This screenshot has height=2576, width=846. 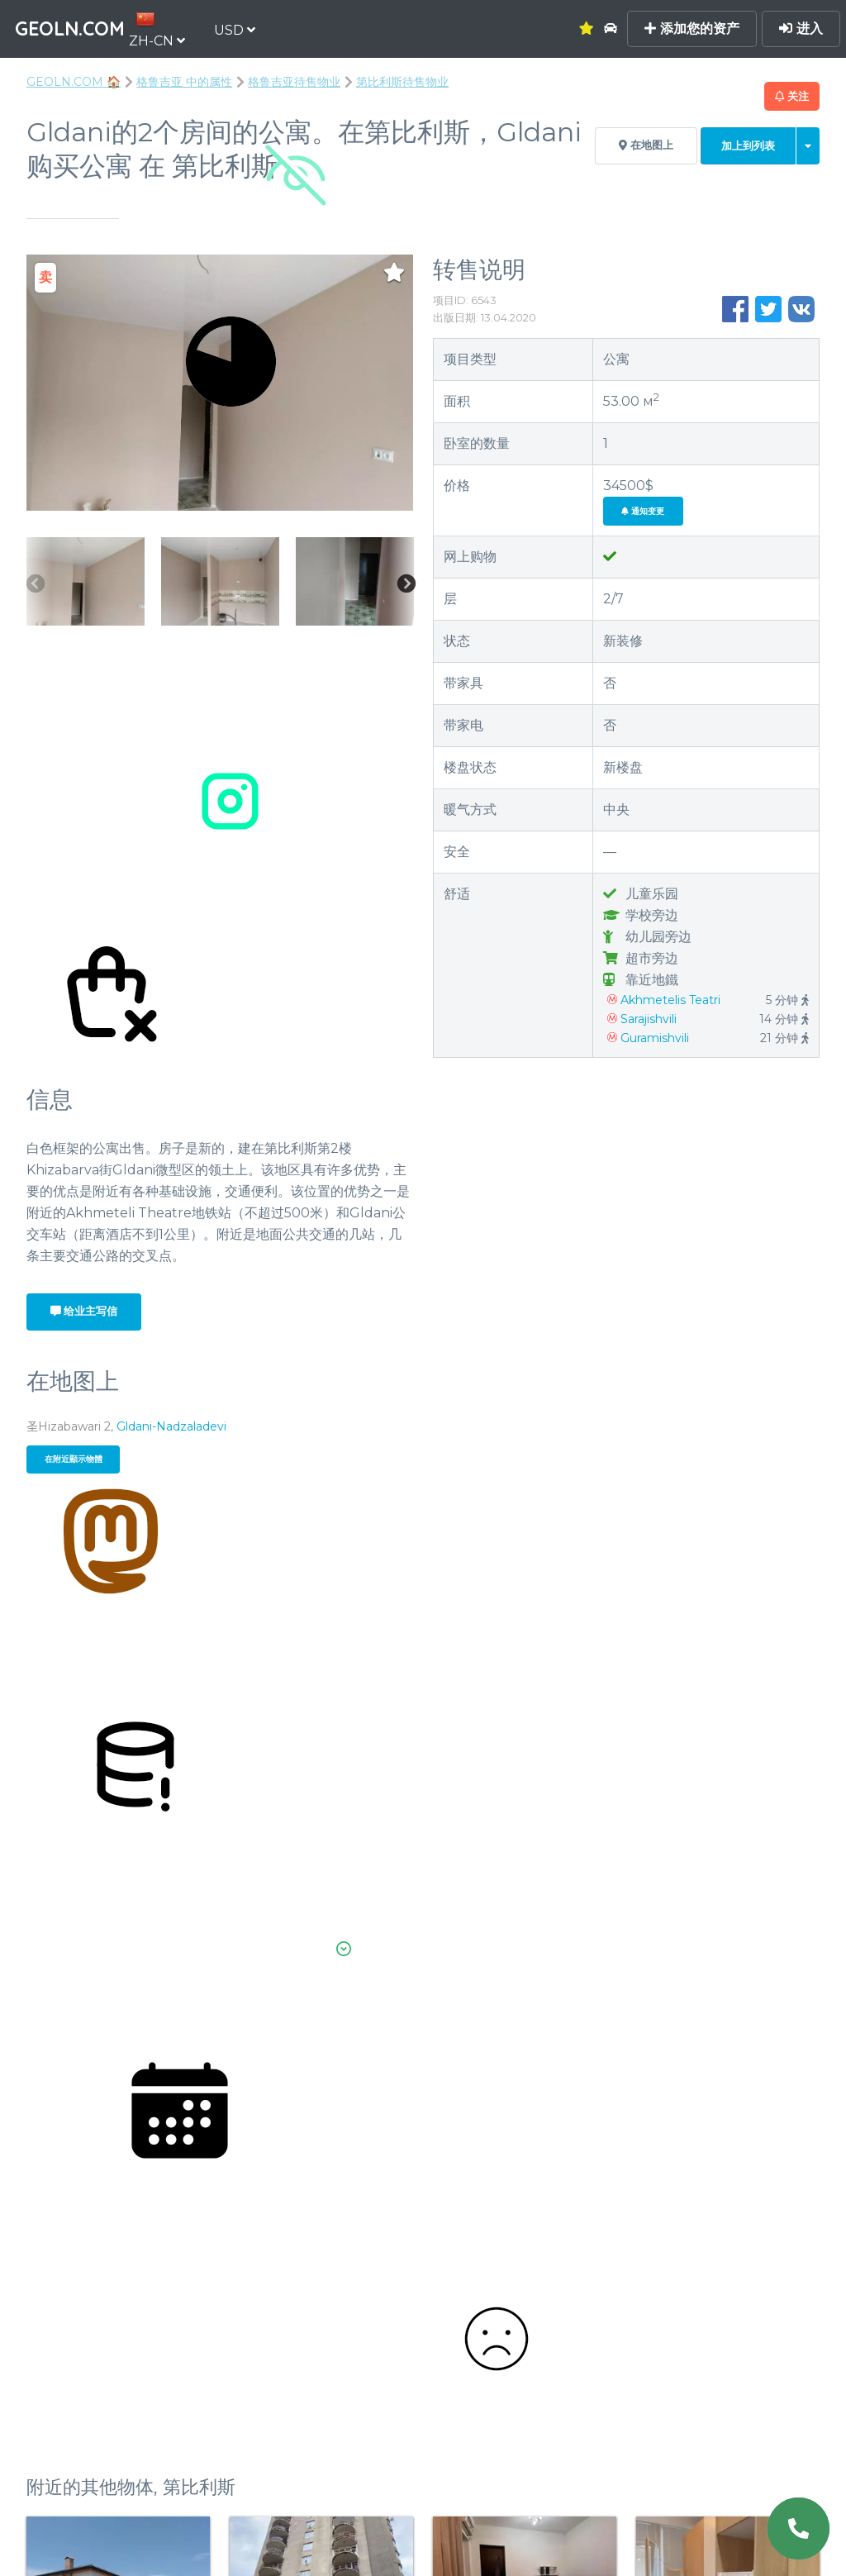 I want to click on expand dropdown menu or section, so click(x=344, y=1949).